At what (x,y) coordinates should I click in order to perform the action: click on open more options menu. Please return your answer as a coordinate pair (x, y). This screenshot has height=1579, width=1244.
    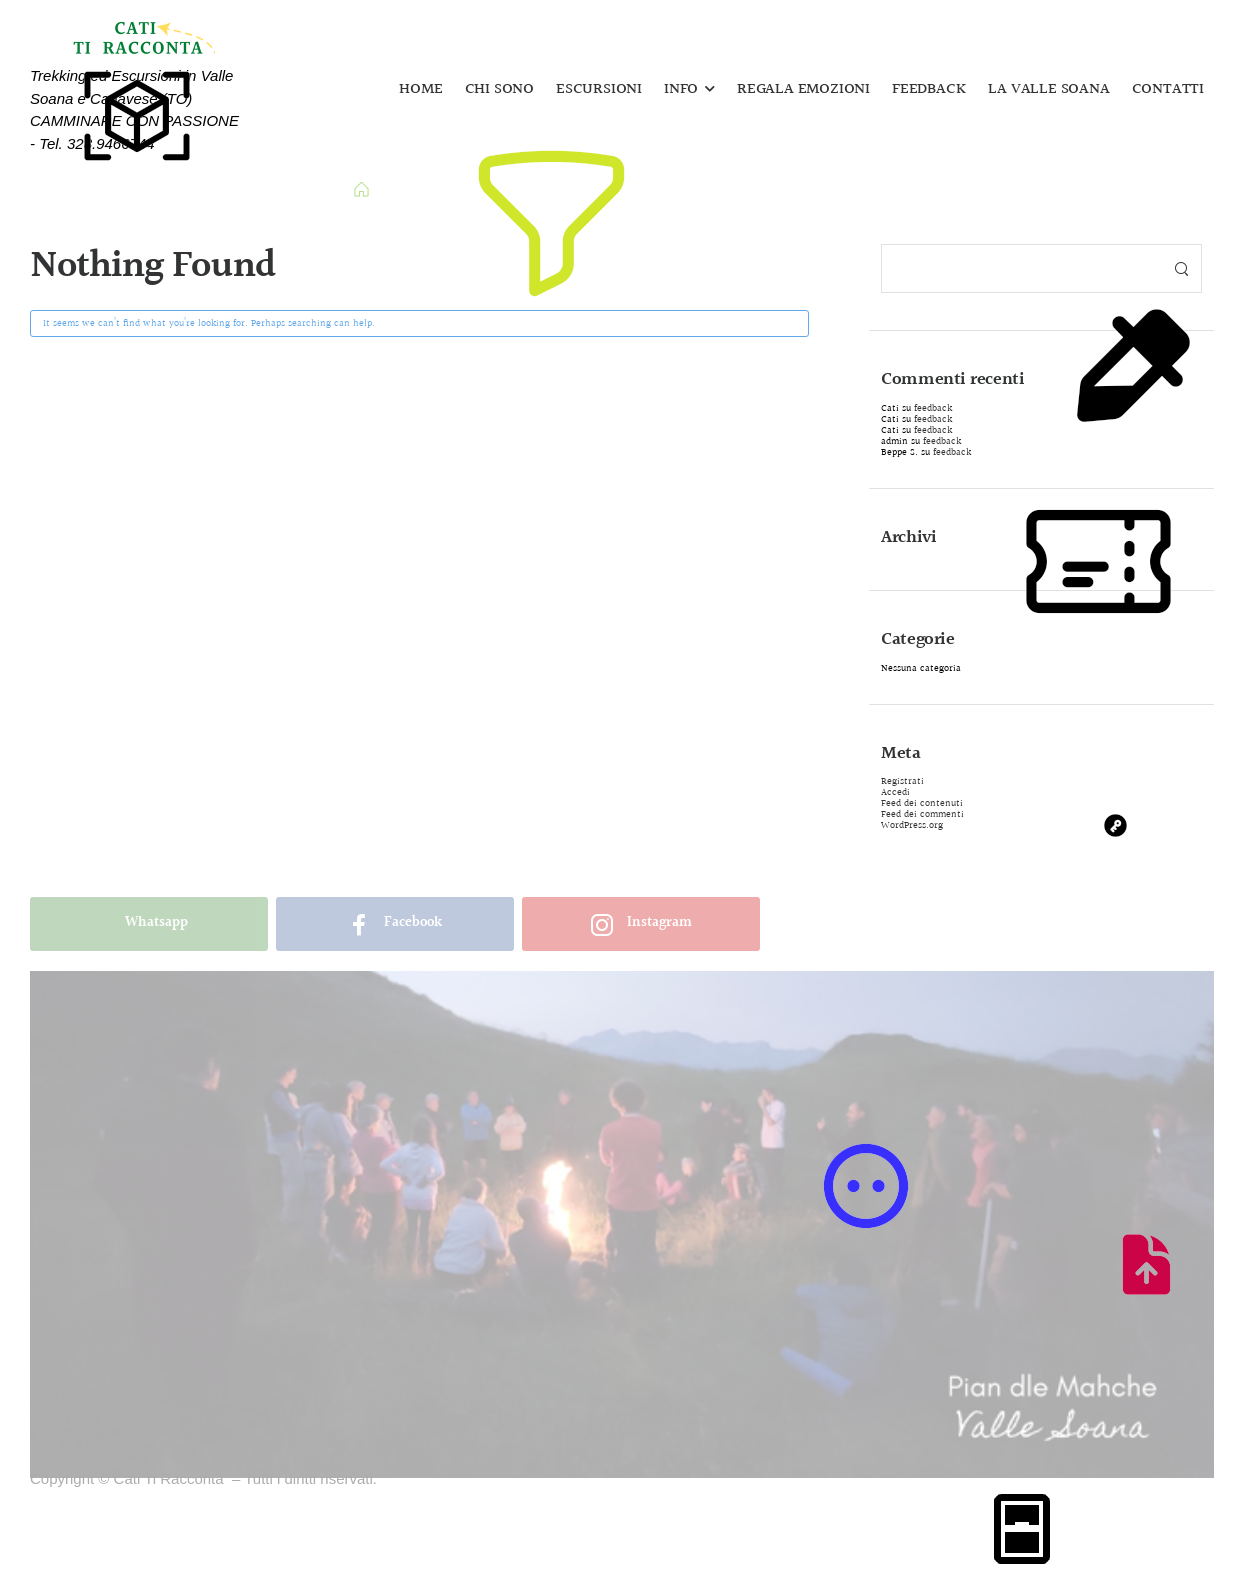
    Looking at the image, I should click on (866, 1186).